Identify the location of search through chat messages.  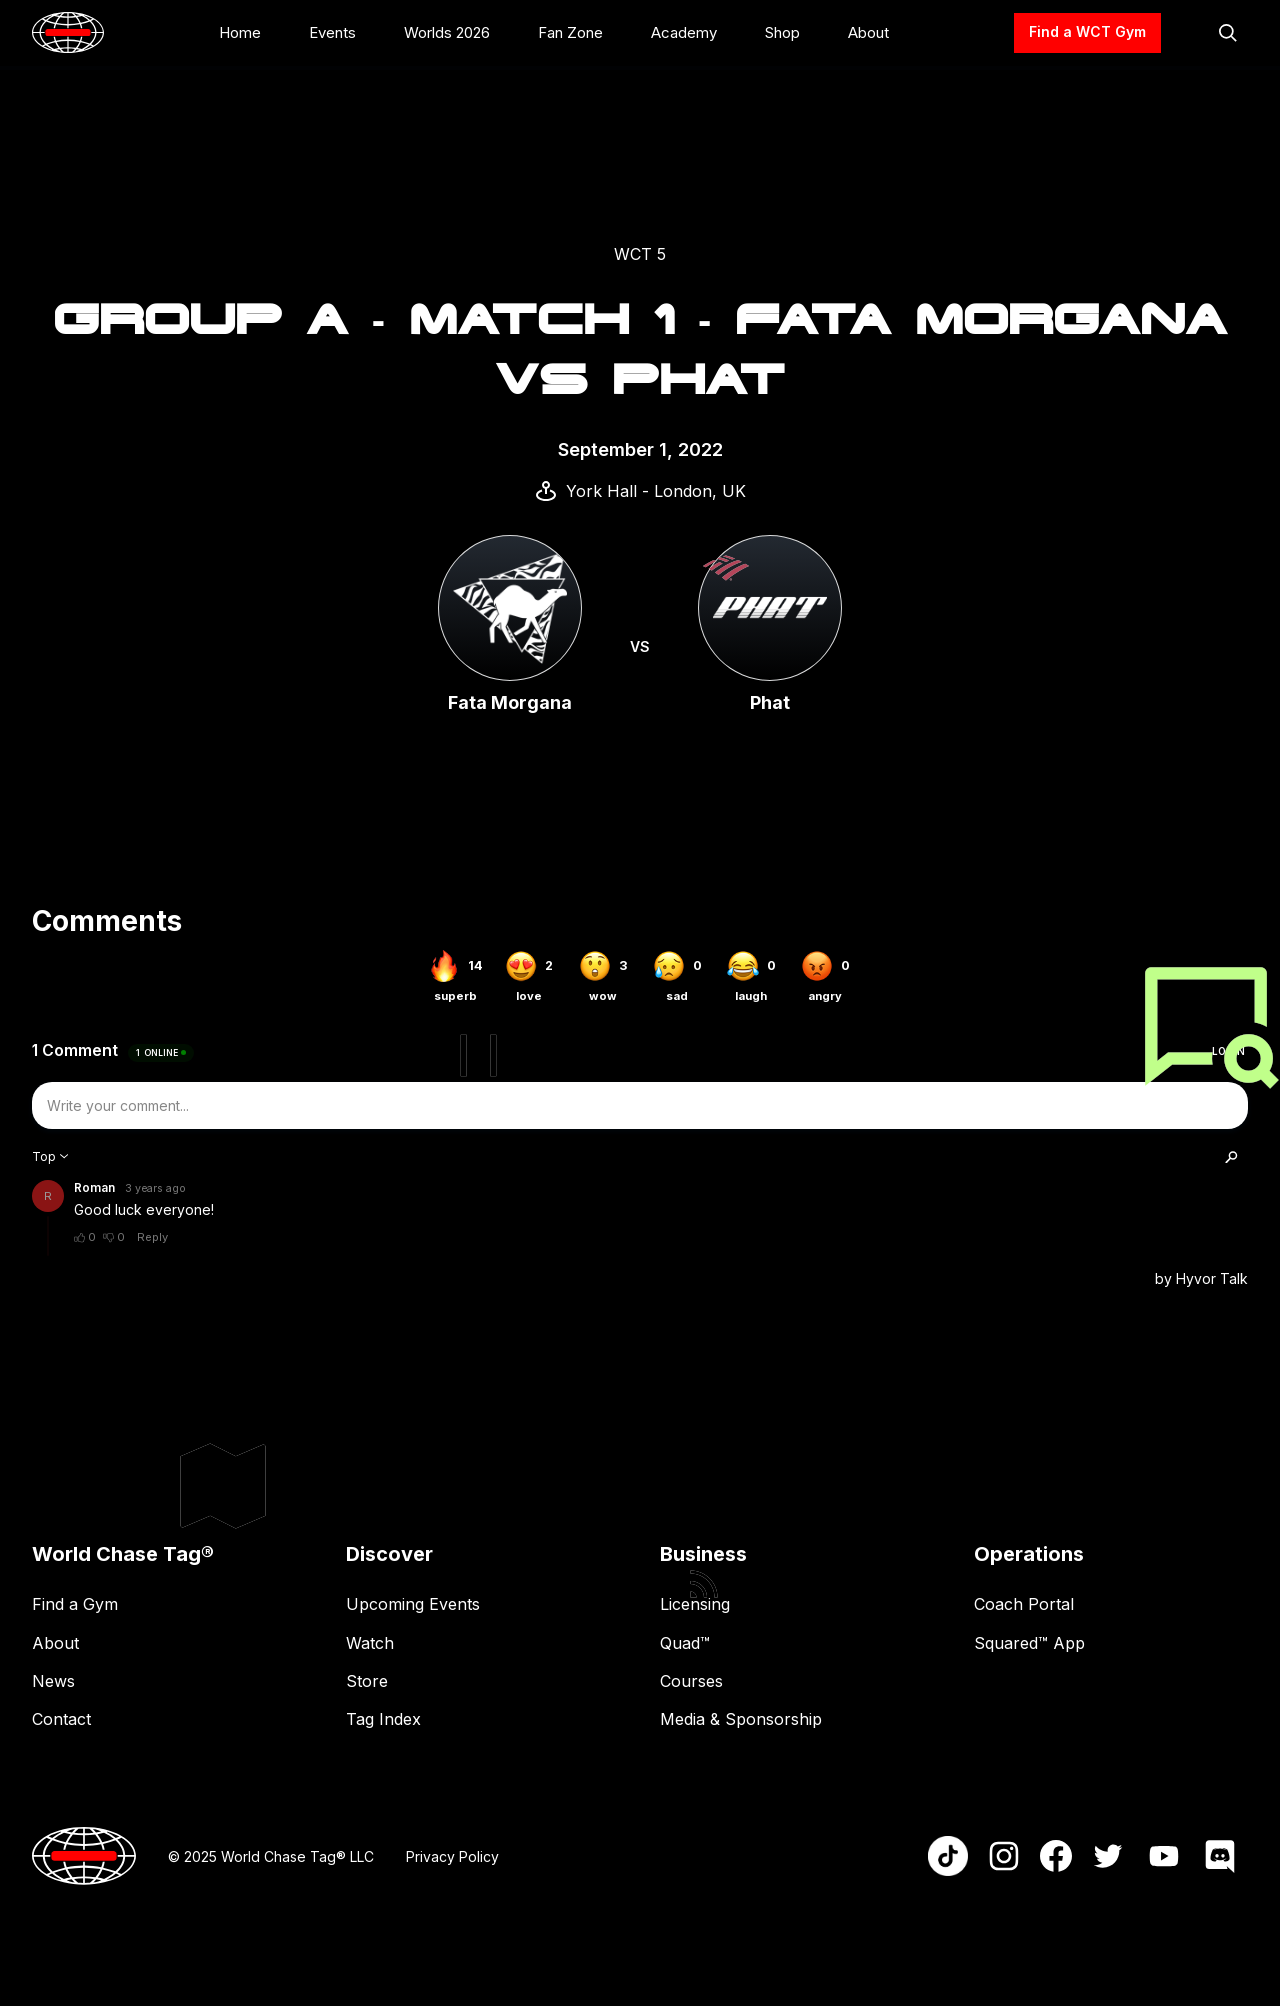
(1206, 1022).